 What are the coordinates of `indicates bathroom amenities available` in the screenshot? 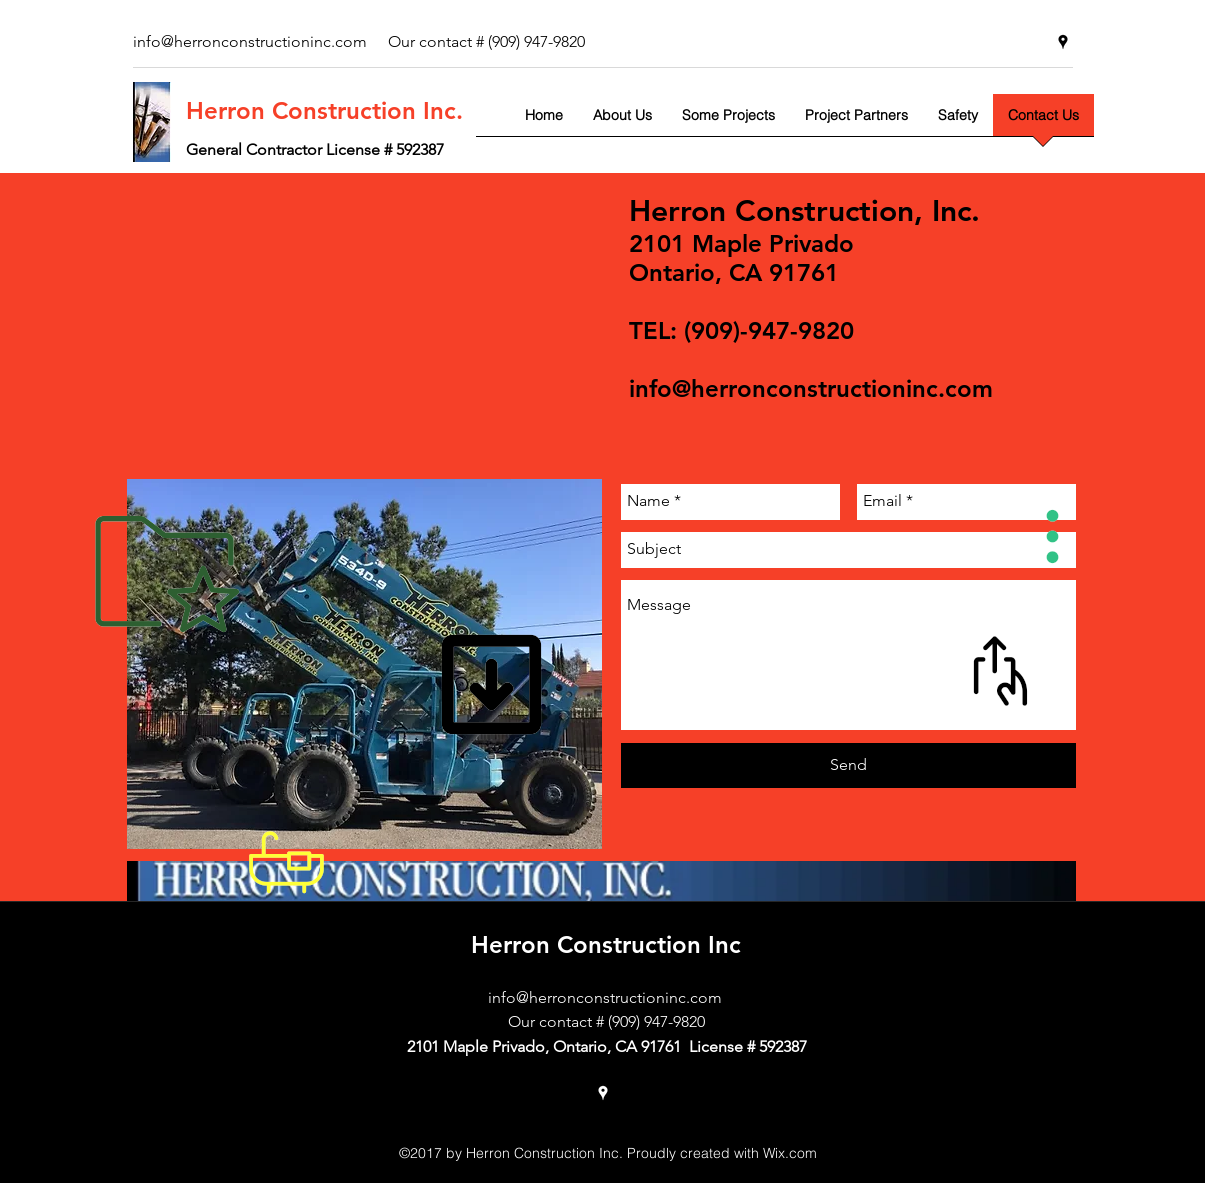 It's located at (286, 863).